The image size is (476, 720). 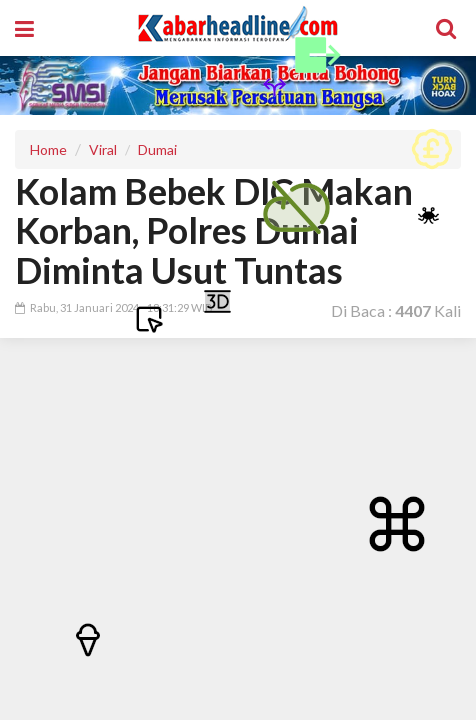 What do you see at coordinates (428, 215) in the screenshot?
I see `represents the flying spaghetti monster or pastafarianism` at bounding box center [428, 215].